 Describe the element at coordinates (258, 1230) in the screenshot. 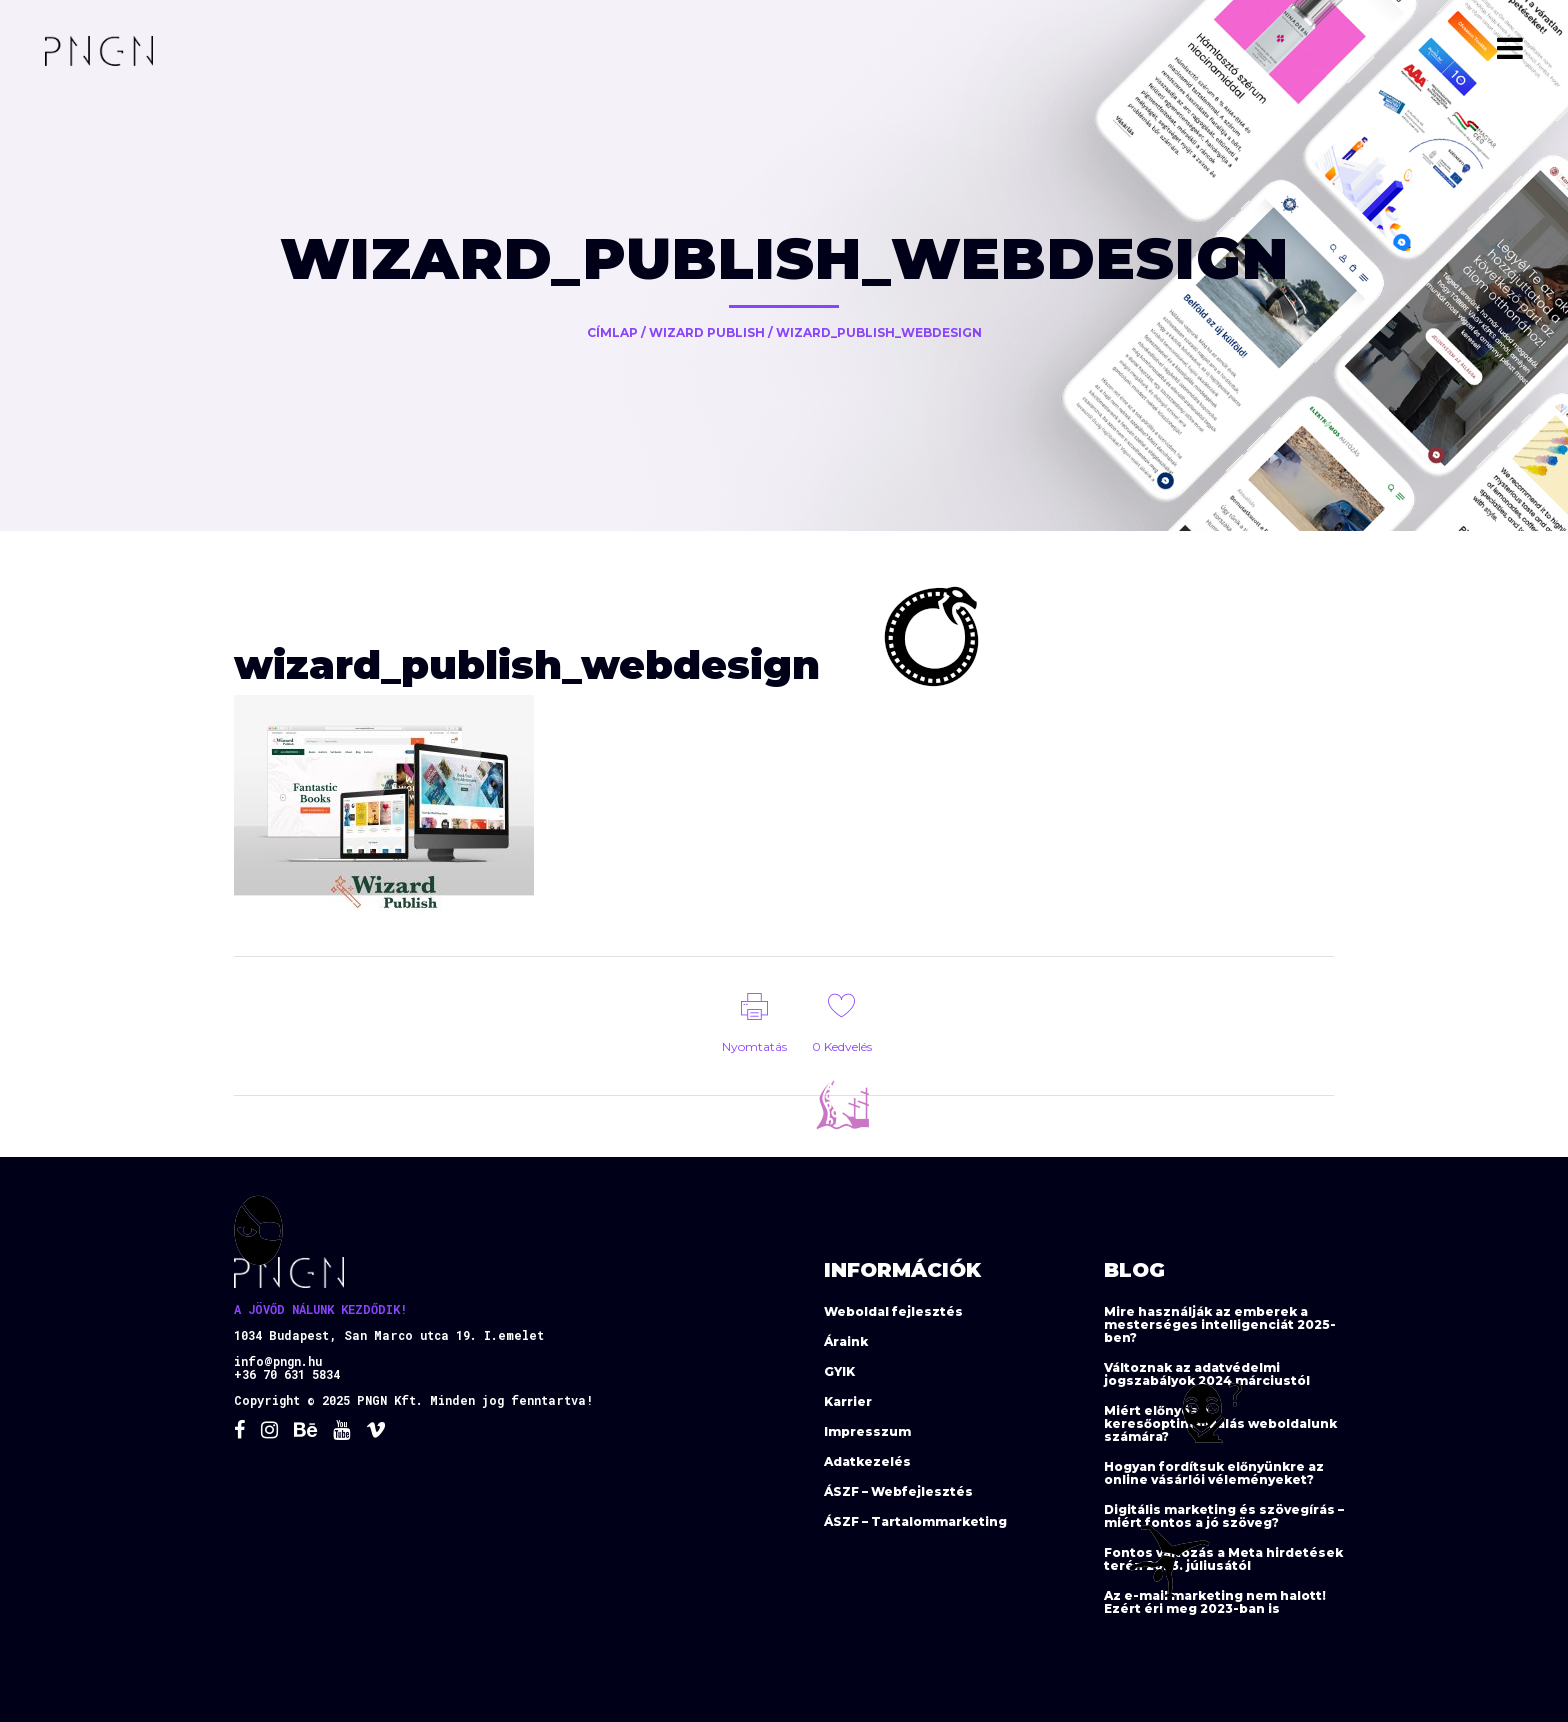

I see `select pirate or rogue character class` at that location.